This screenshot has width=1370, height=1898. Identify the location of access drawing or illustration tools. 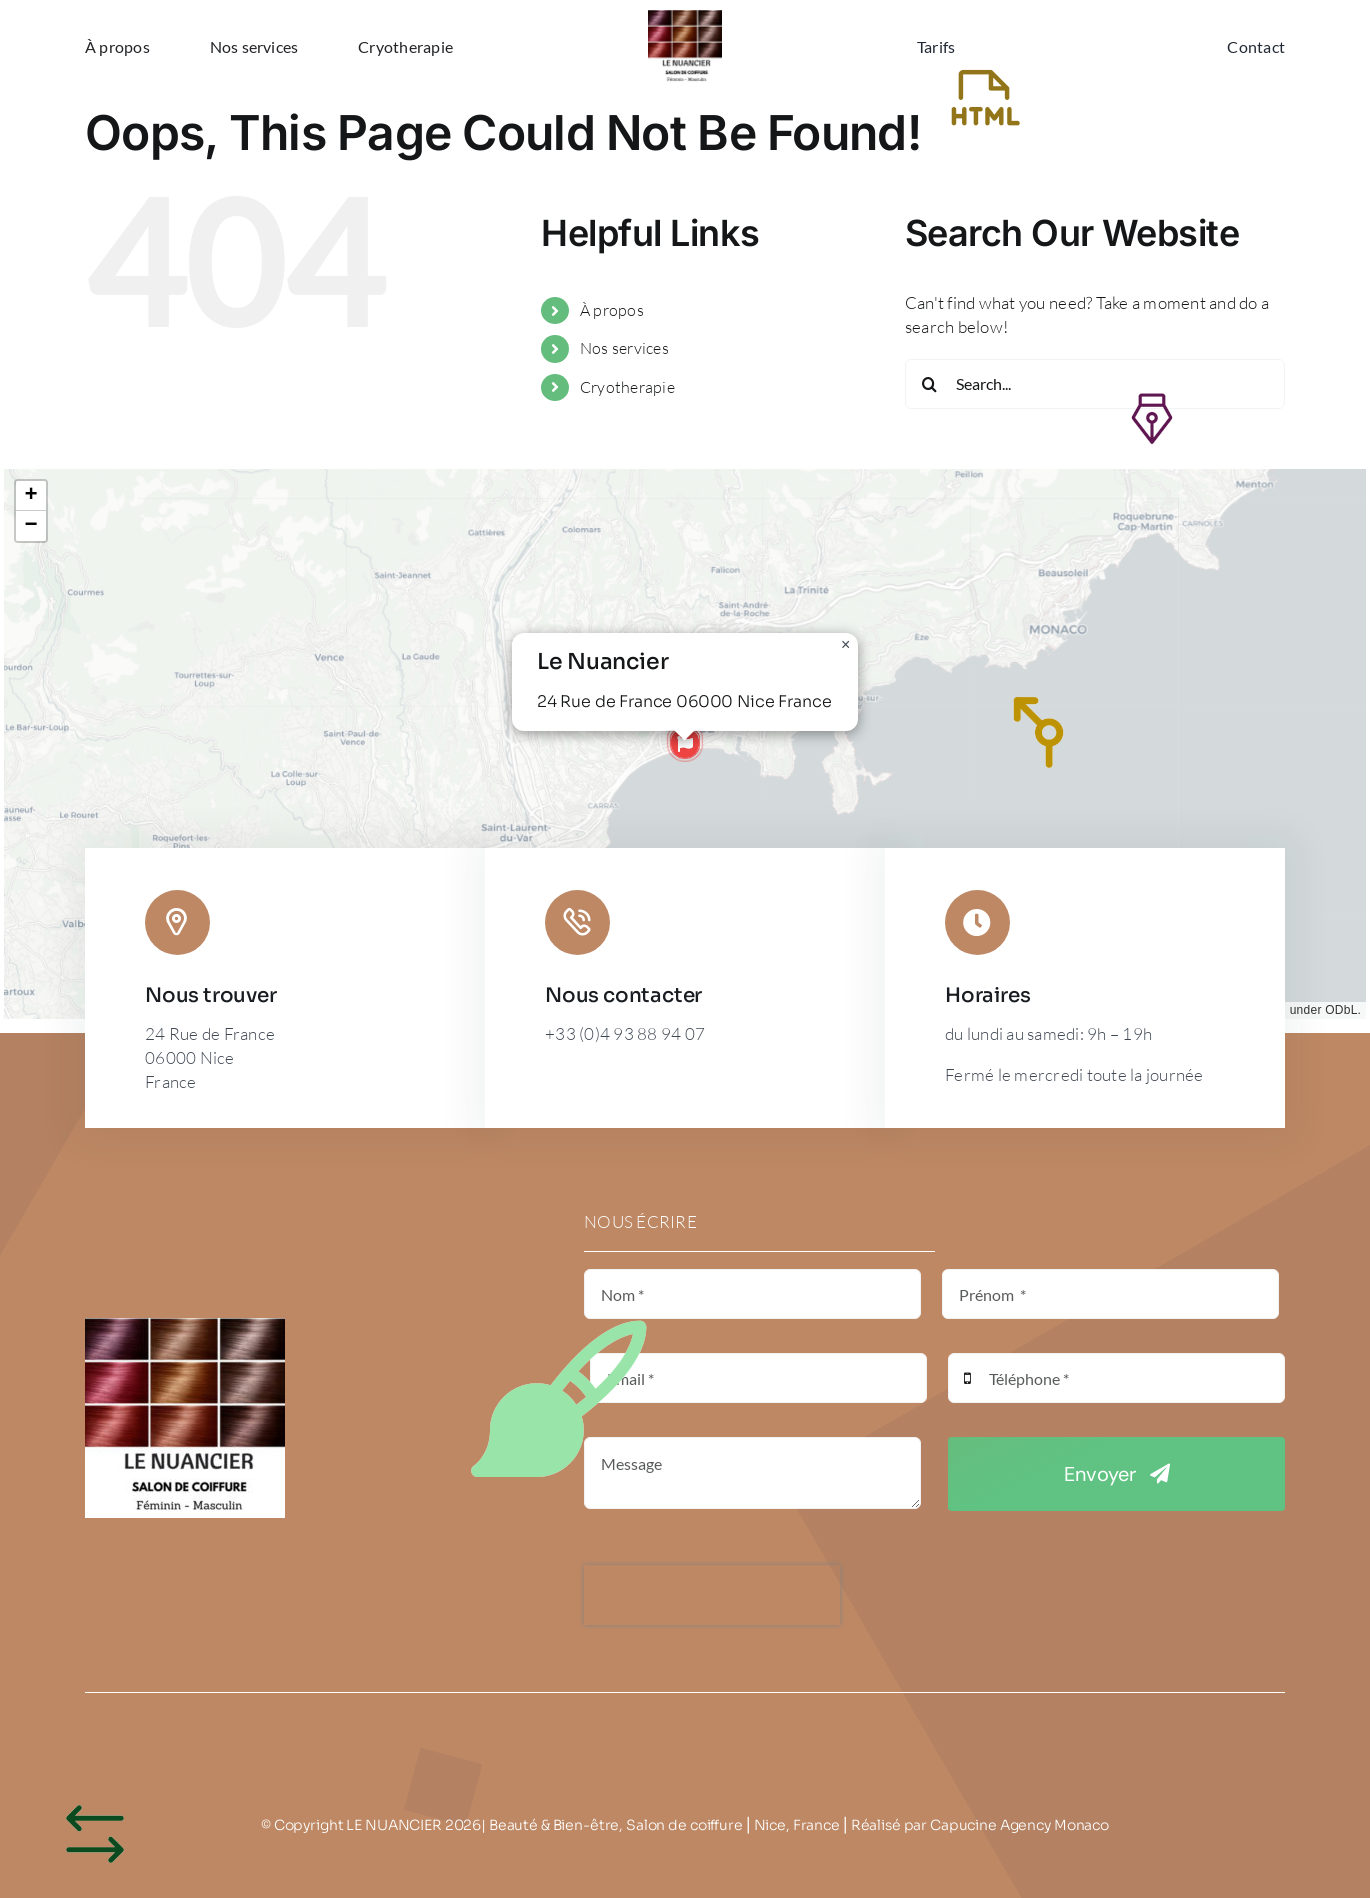
(1152, 417).